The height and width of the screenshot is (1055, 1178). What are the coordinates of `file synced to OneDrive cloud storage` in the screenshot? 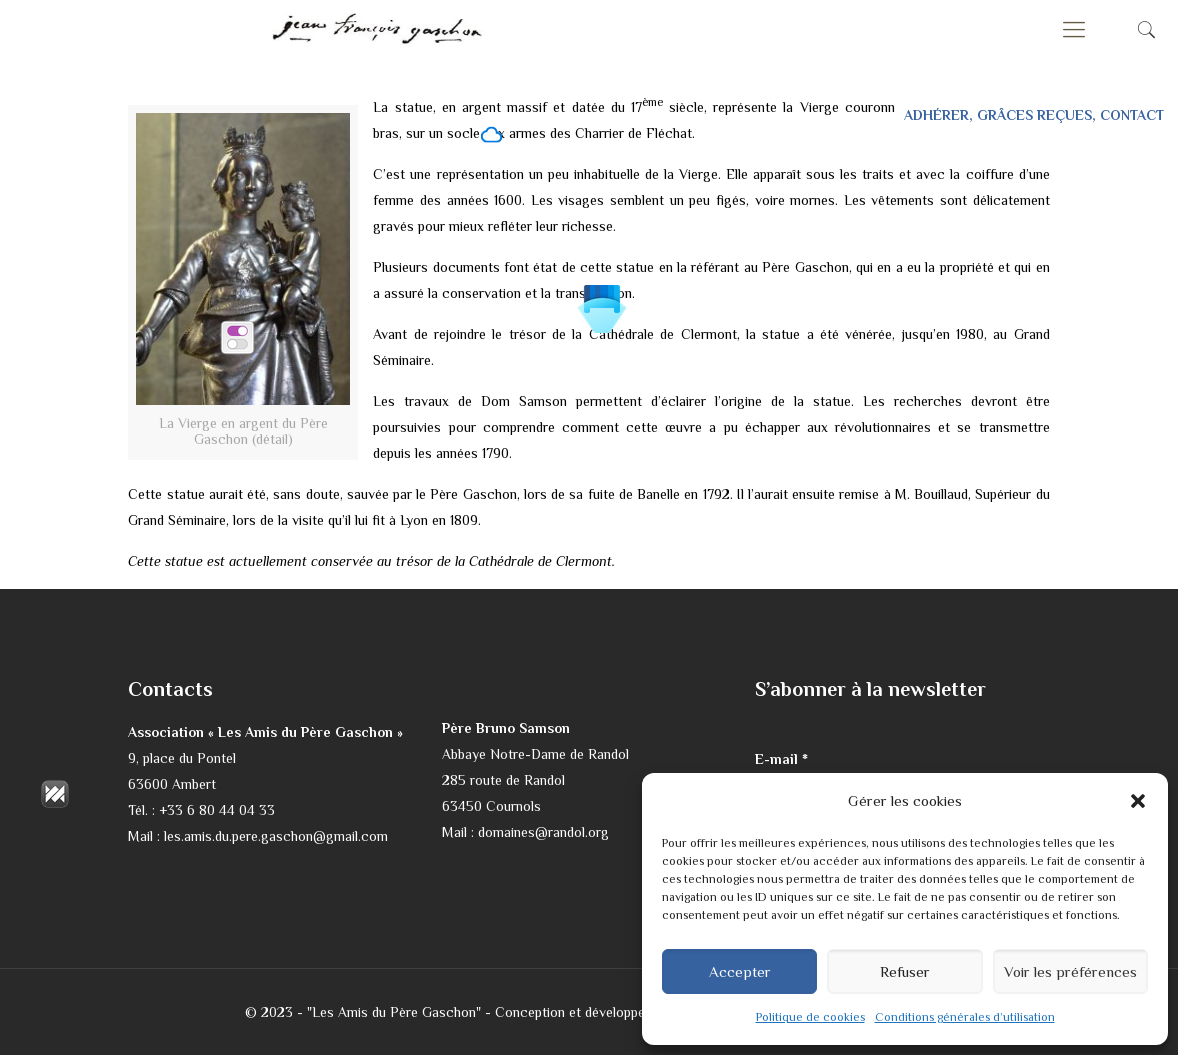 It's located at (491, 135).